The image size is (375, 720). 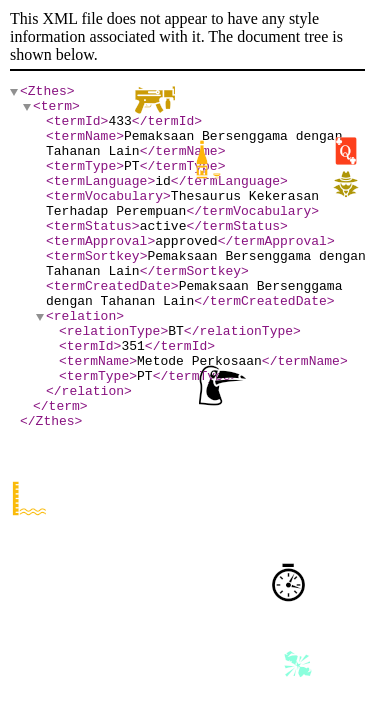 I want to click on select the MP5K submachine gun, so click(x=155, y=100).